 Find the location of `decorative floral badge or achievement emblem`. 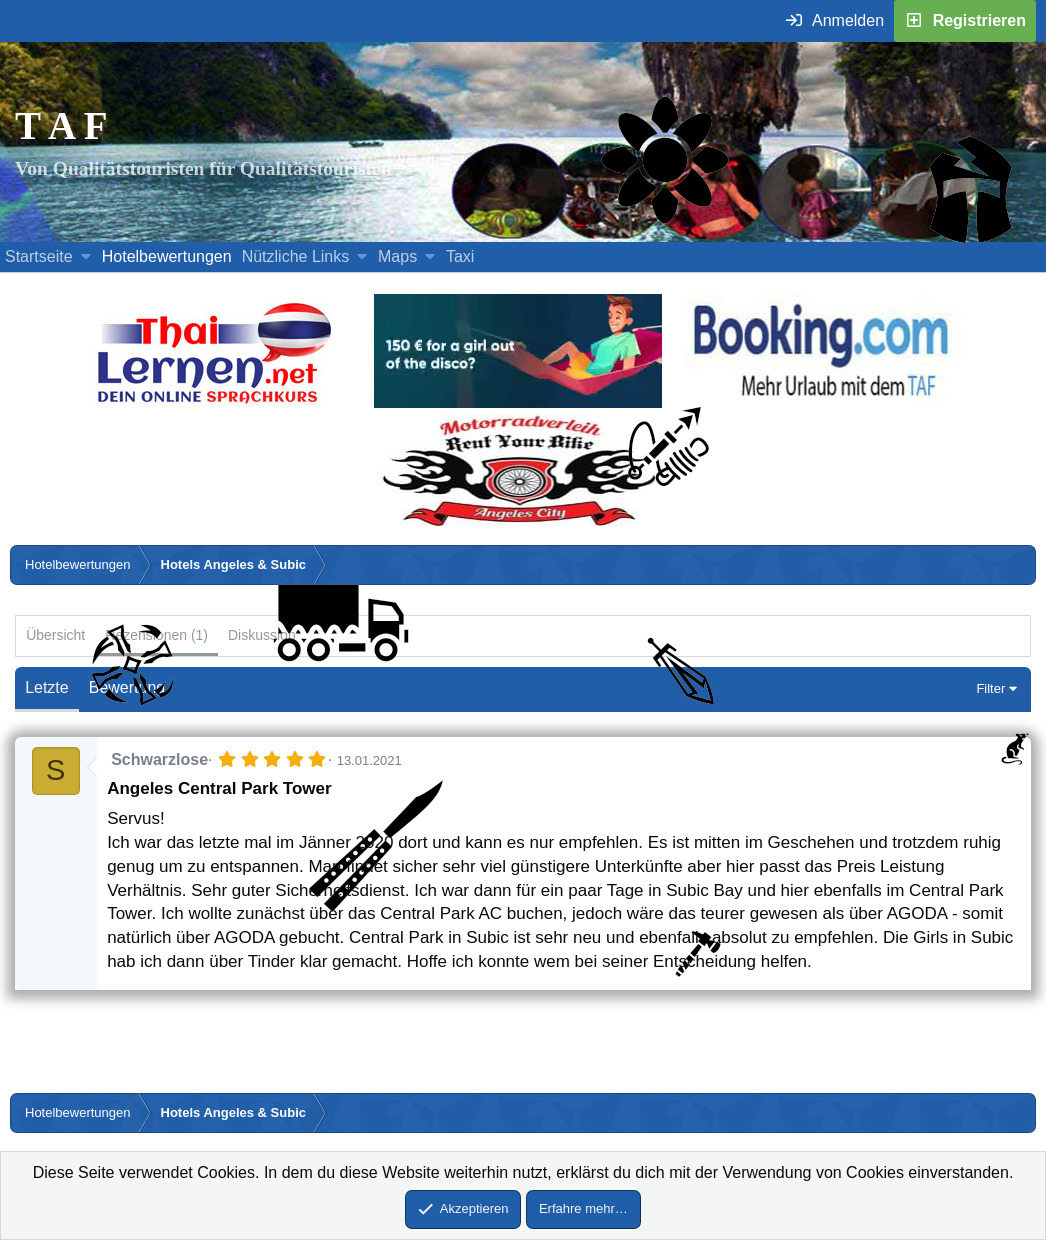

decorative floral badge or achievement emblem is located at coordinates (665, 160).